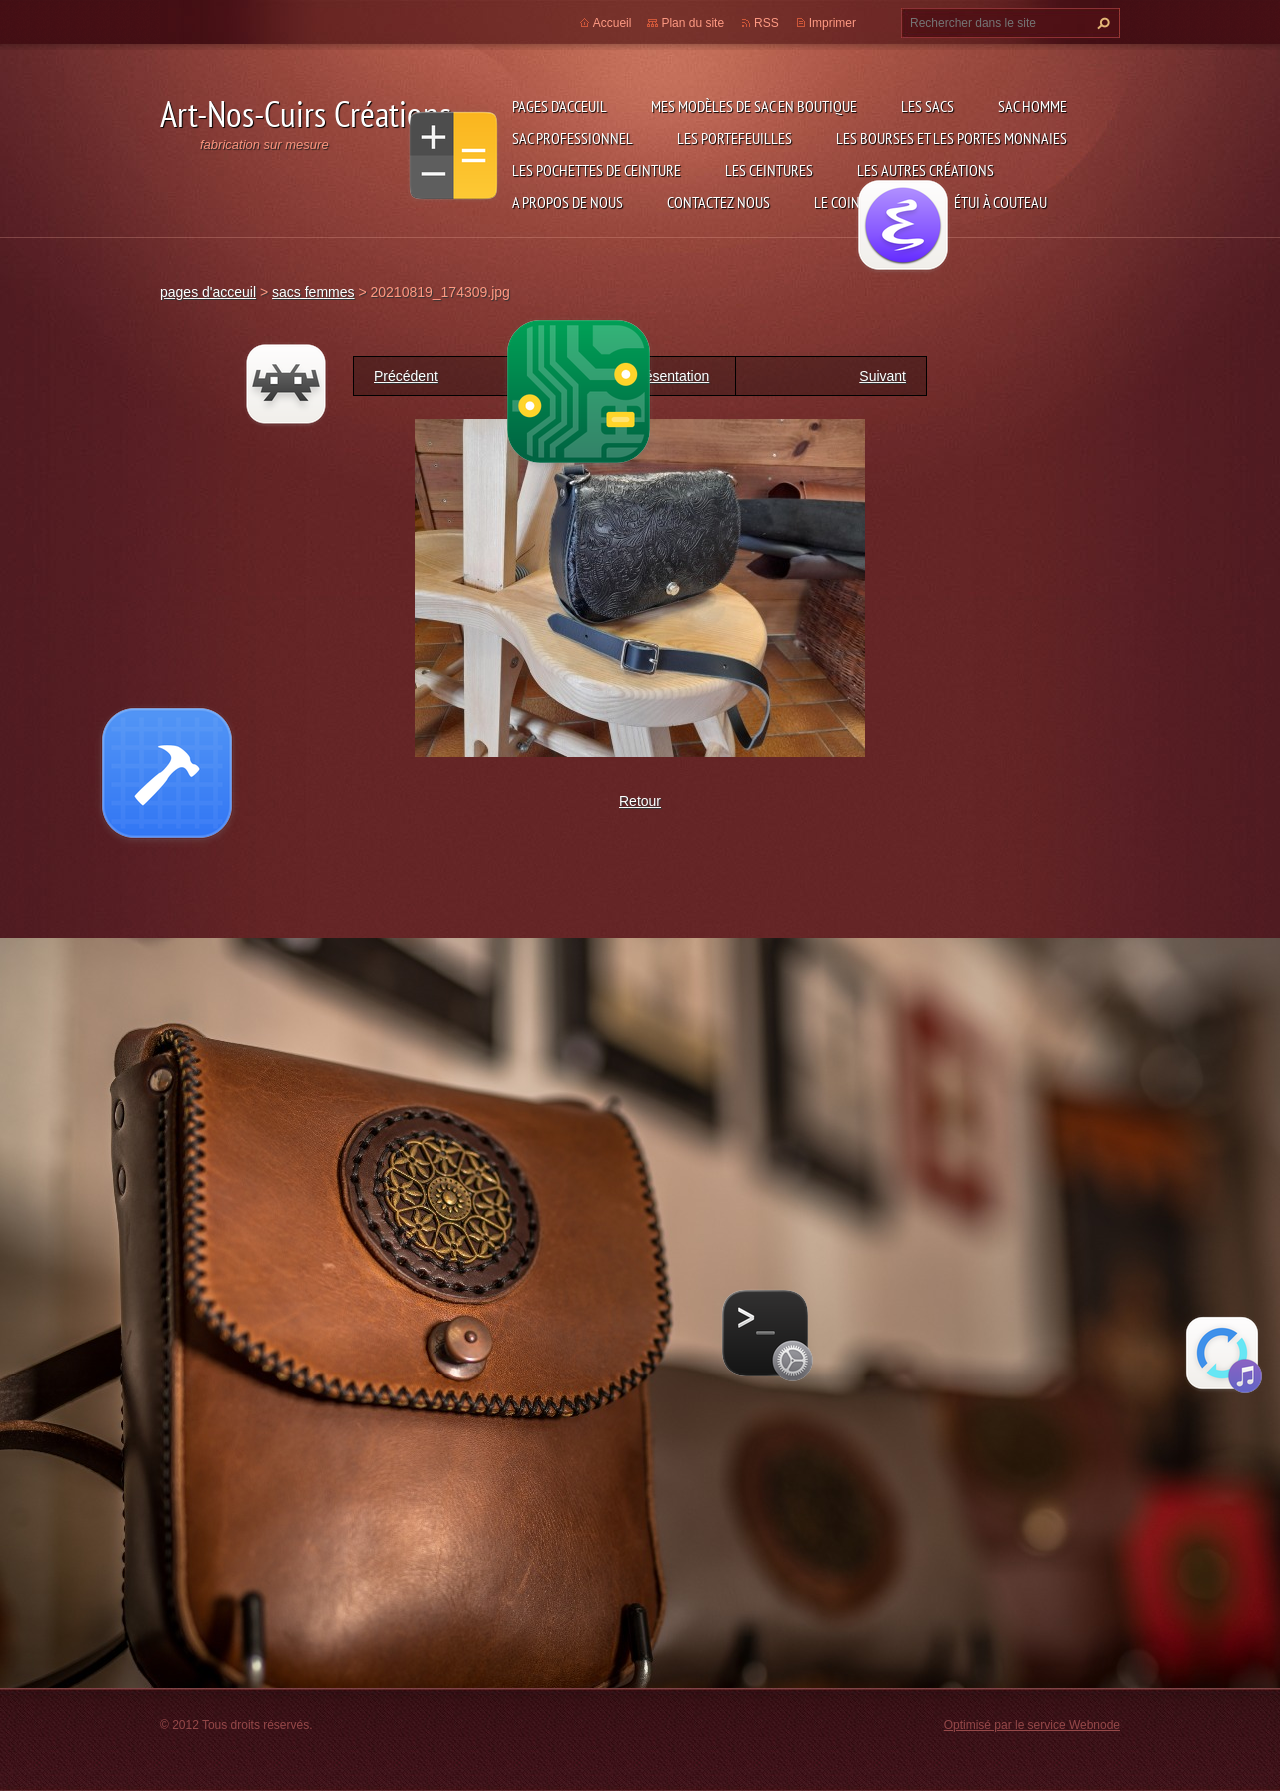 This screenshot has width=1280, height=1791. What do you see at coordinates (578, 391) in the screenshot?
I see `open pcbnew circuit board design application` at bounding box center [578, 391].